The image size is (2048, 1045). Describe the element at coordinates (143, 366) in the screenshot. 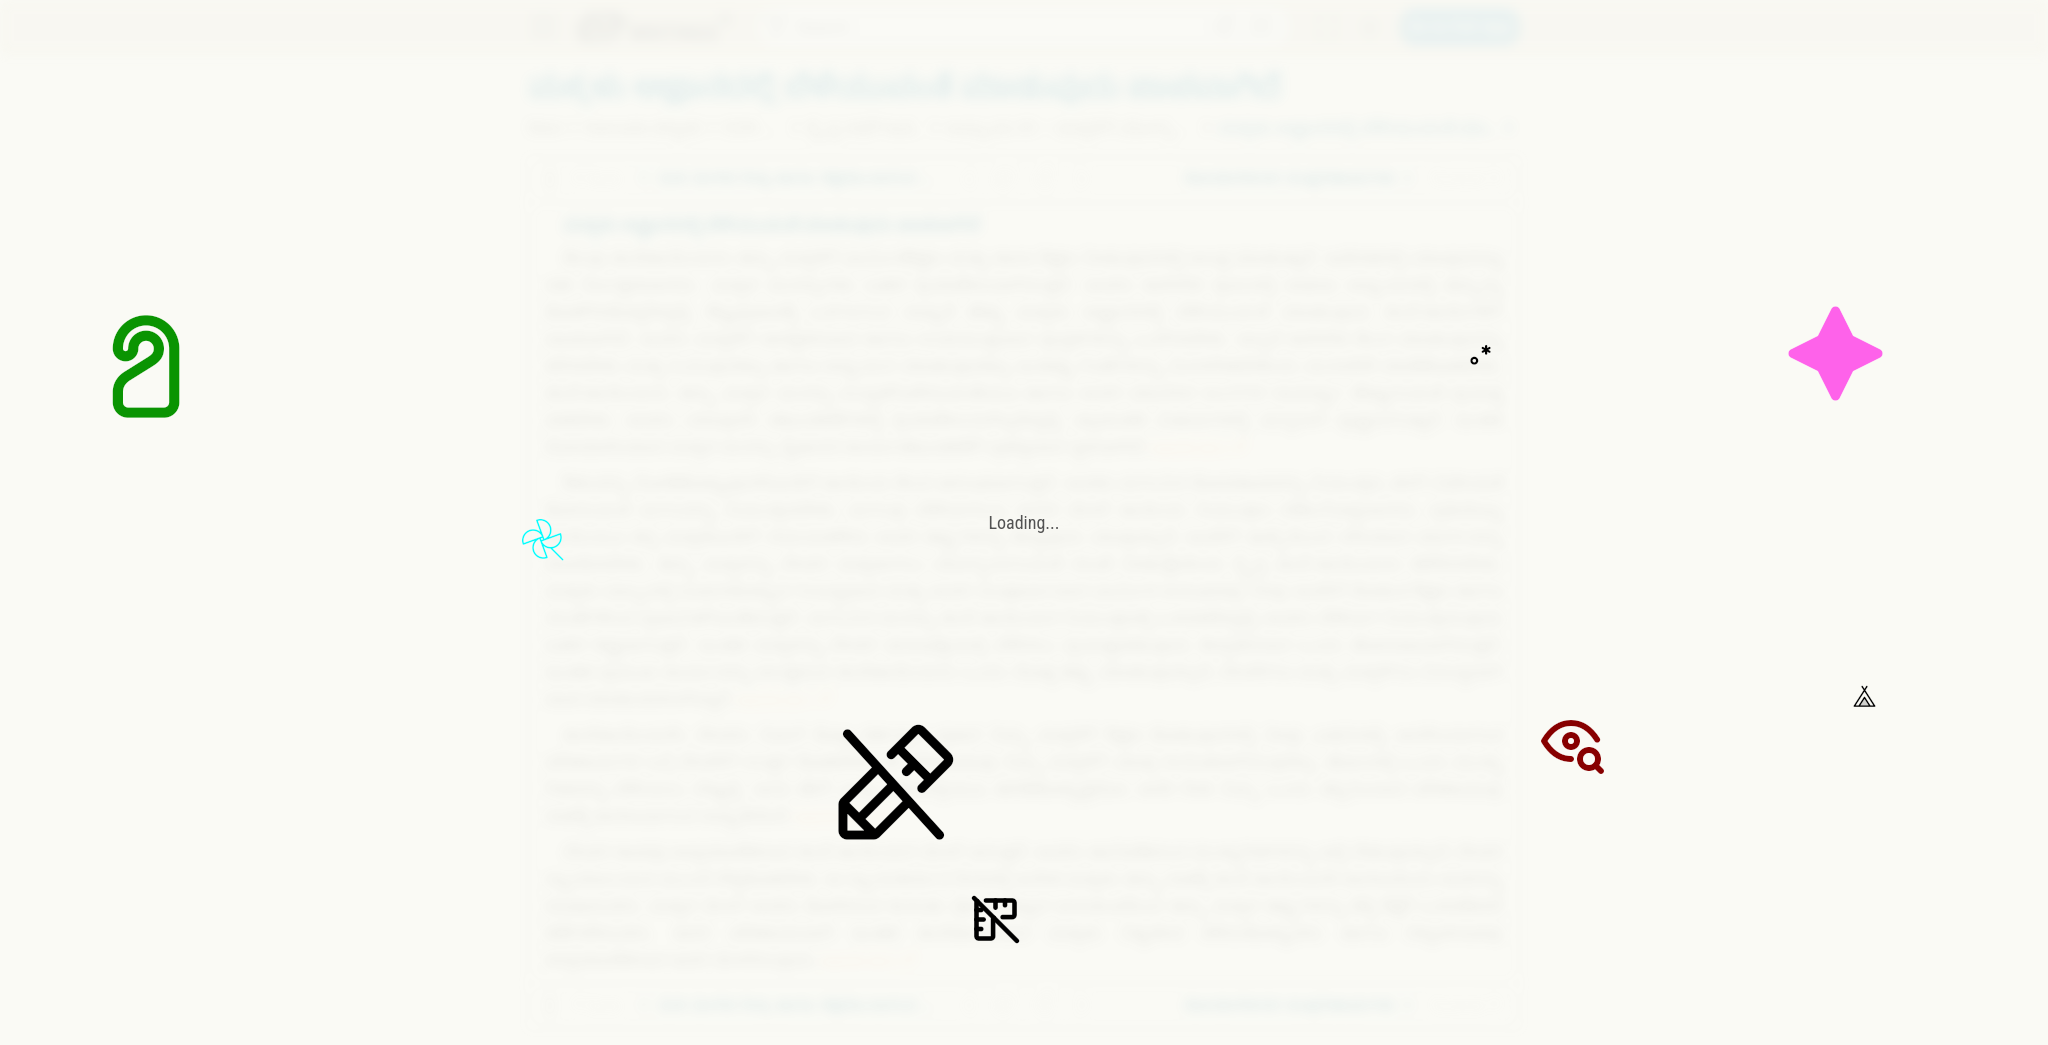

I see `access hotel or accommodation services` at that location.